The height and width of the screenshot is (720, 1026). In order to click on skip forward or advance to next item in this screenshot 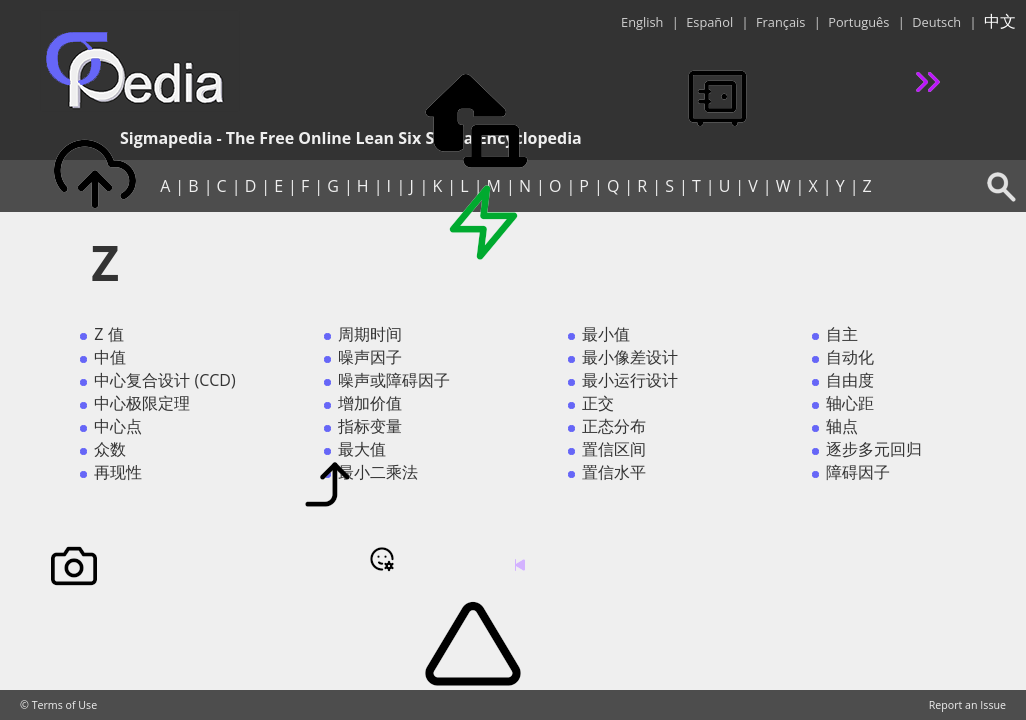, I will do `click(928, 82)`.